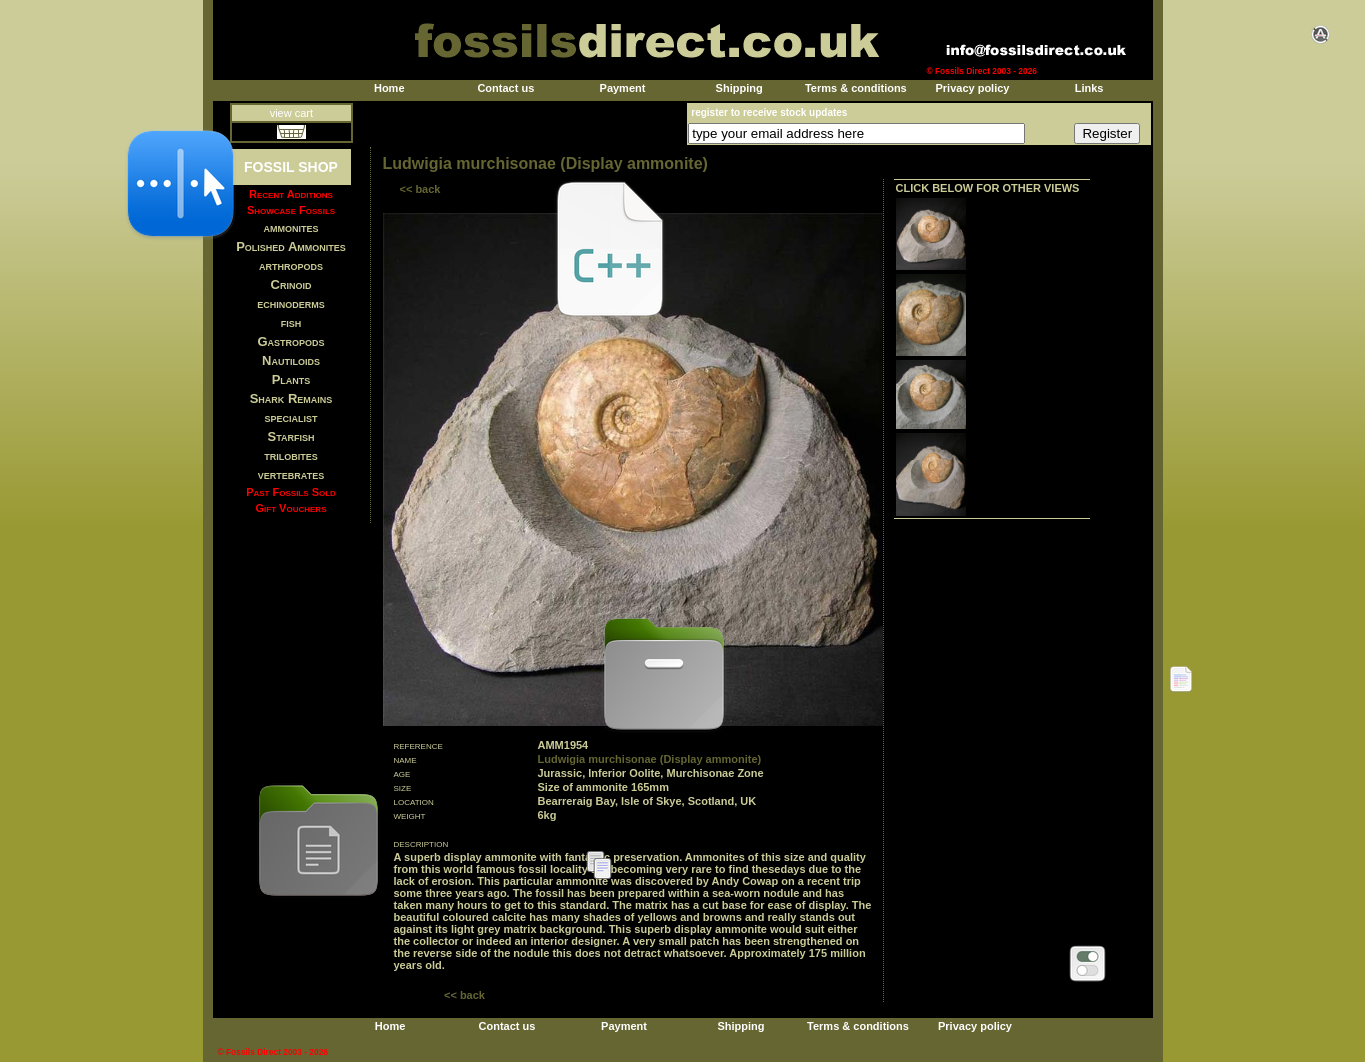 This screenshot has height=1062, width=1365. I want to click on copy selected content to clipboard, so click(599, 865).